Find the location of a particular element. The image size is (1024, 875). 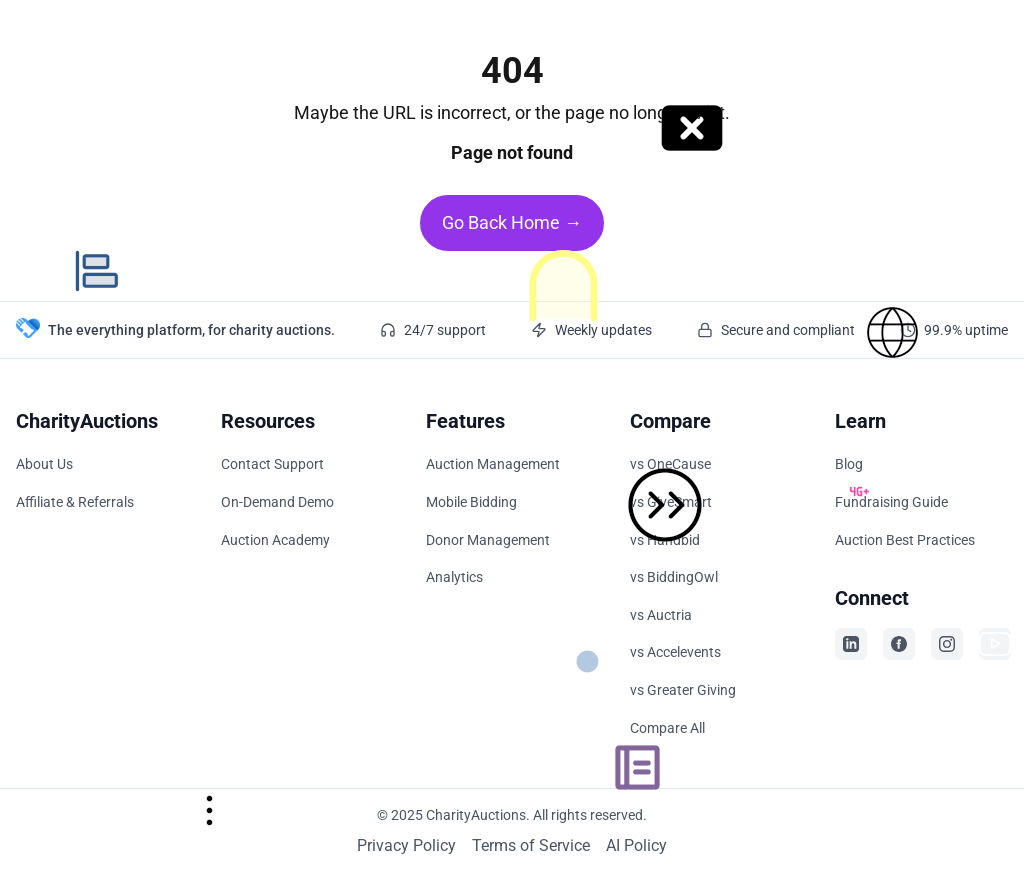

start recording audio or video is located at coordinates (587, 661).